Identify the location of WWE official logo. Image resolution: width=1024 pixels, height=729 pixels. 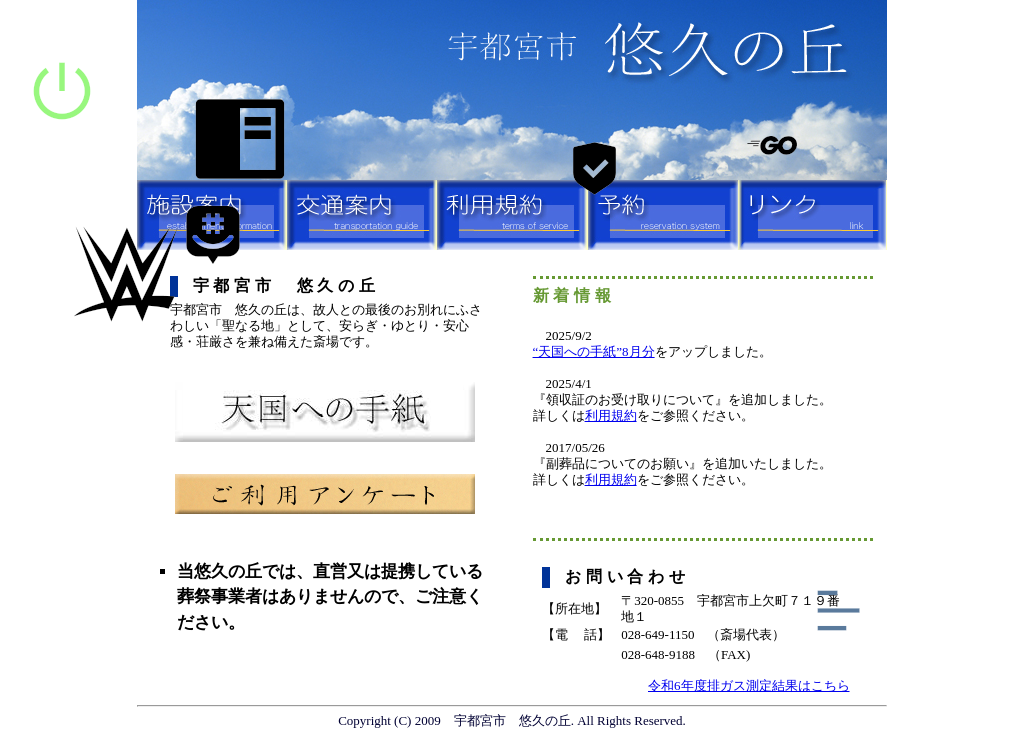
(126, 274).